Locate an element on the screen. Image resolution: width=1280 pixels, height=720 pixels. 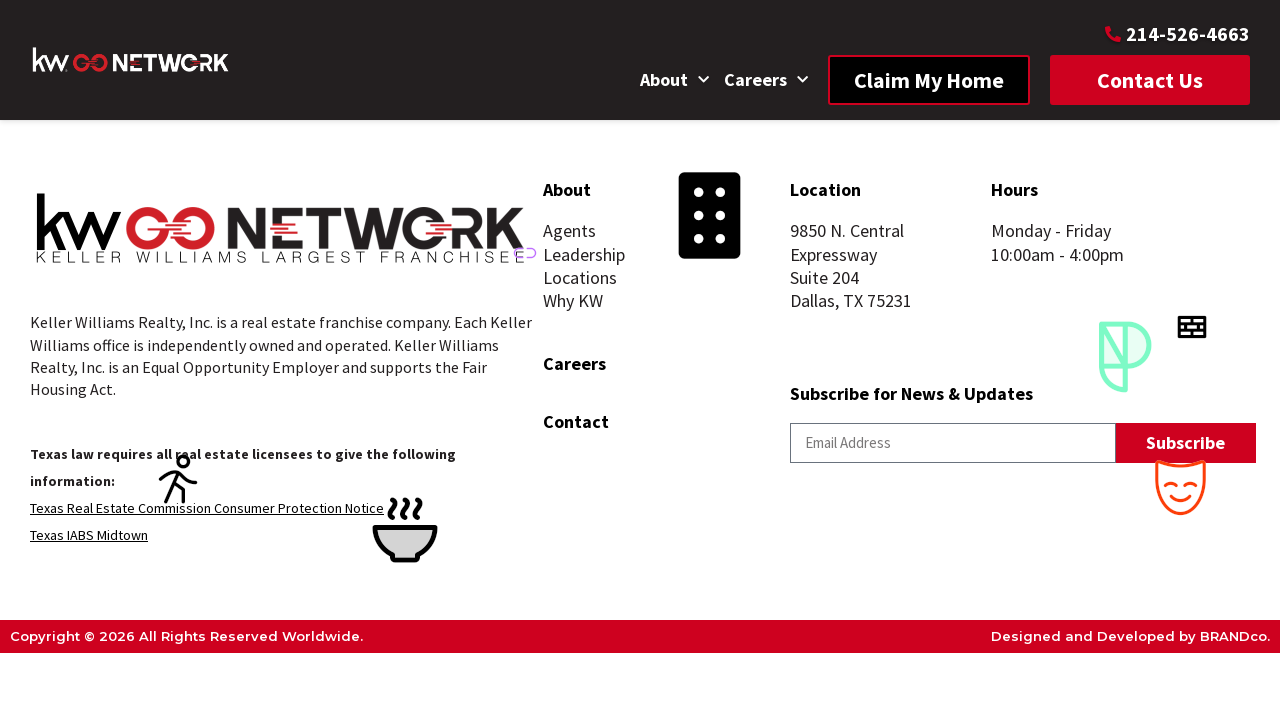
access theater or entertainment mode is located at coordinates (1180, 485).